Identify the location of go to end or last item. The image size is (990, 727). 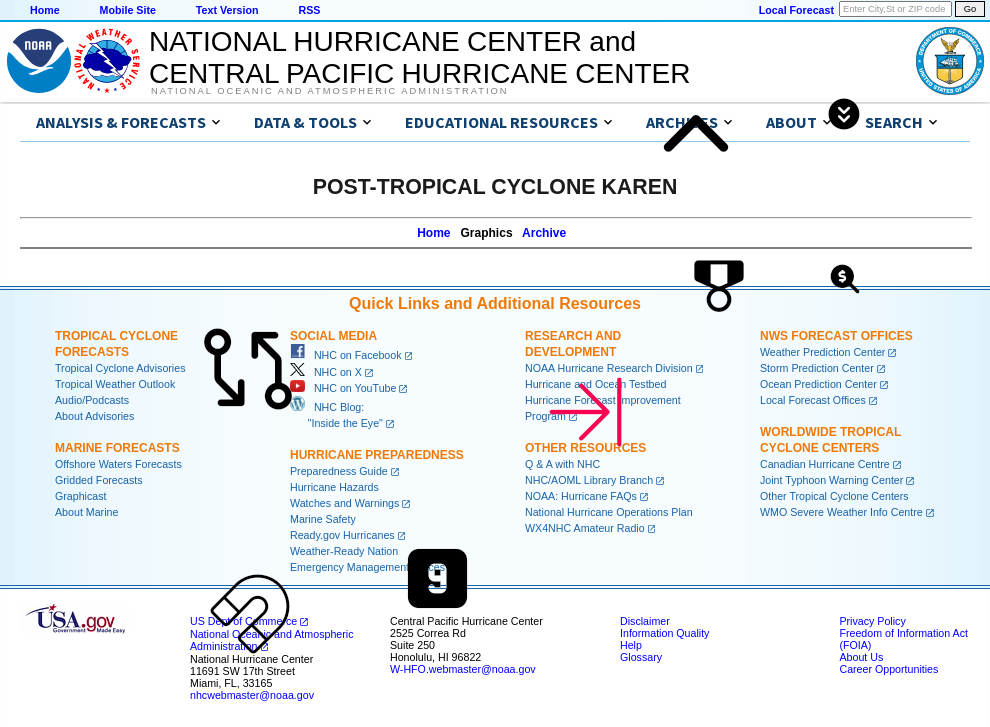
(587, 412).